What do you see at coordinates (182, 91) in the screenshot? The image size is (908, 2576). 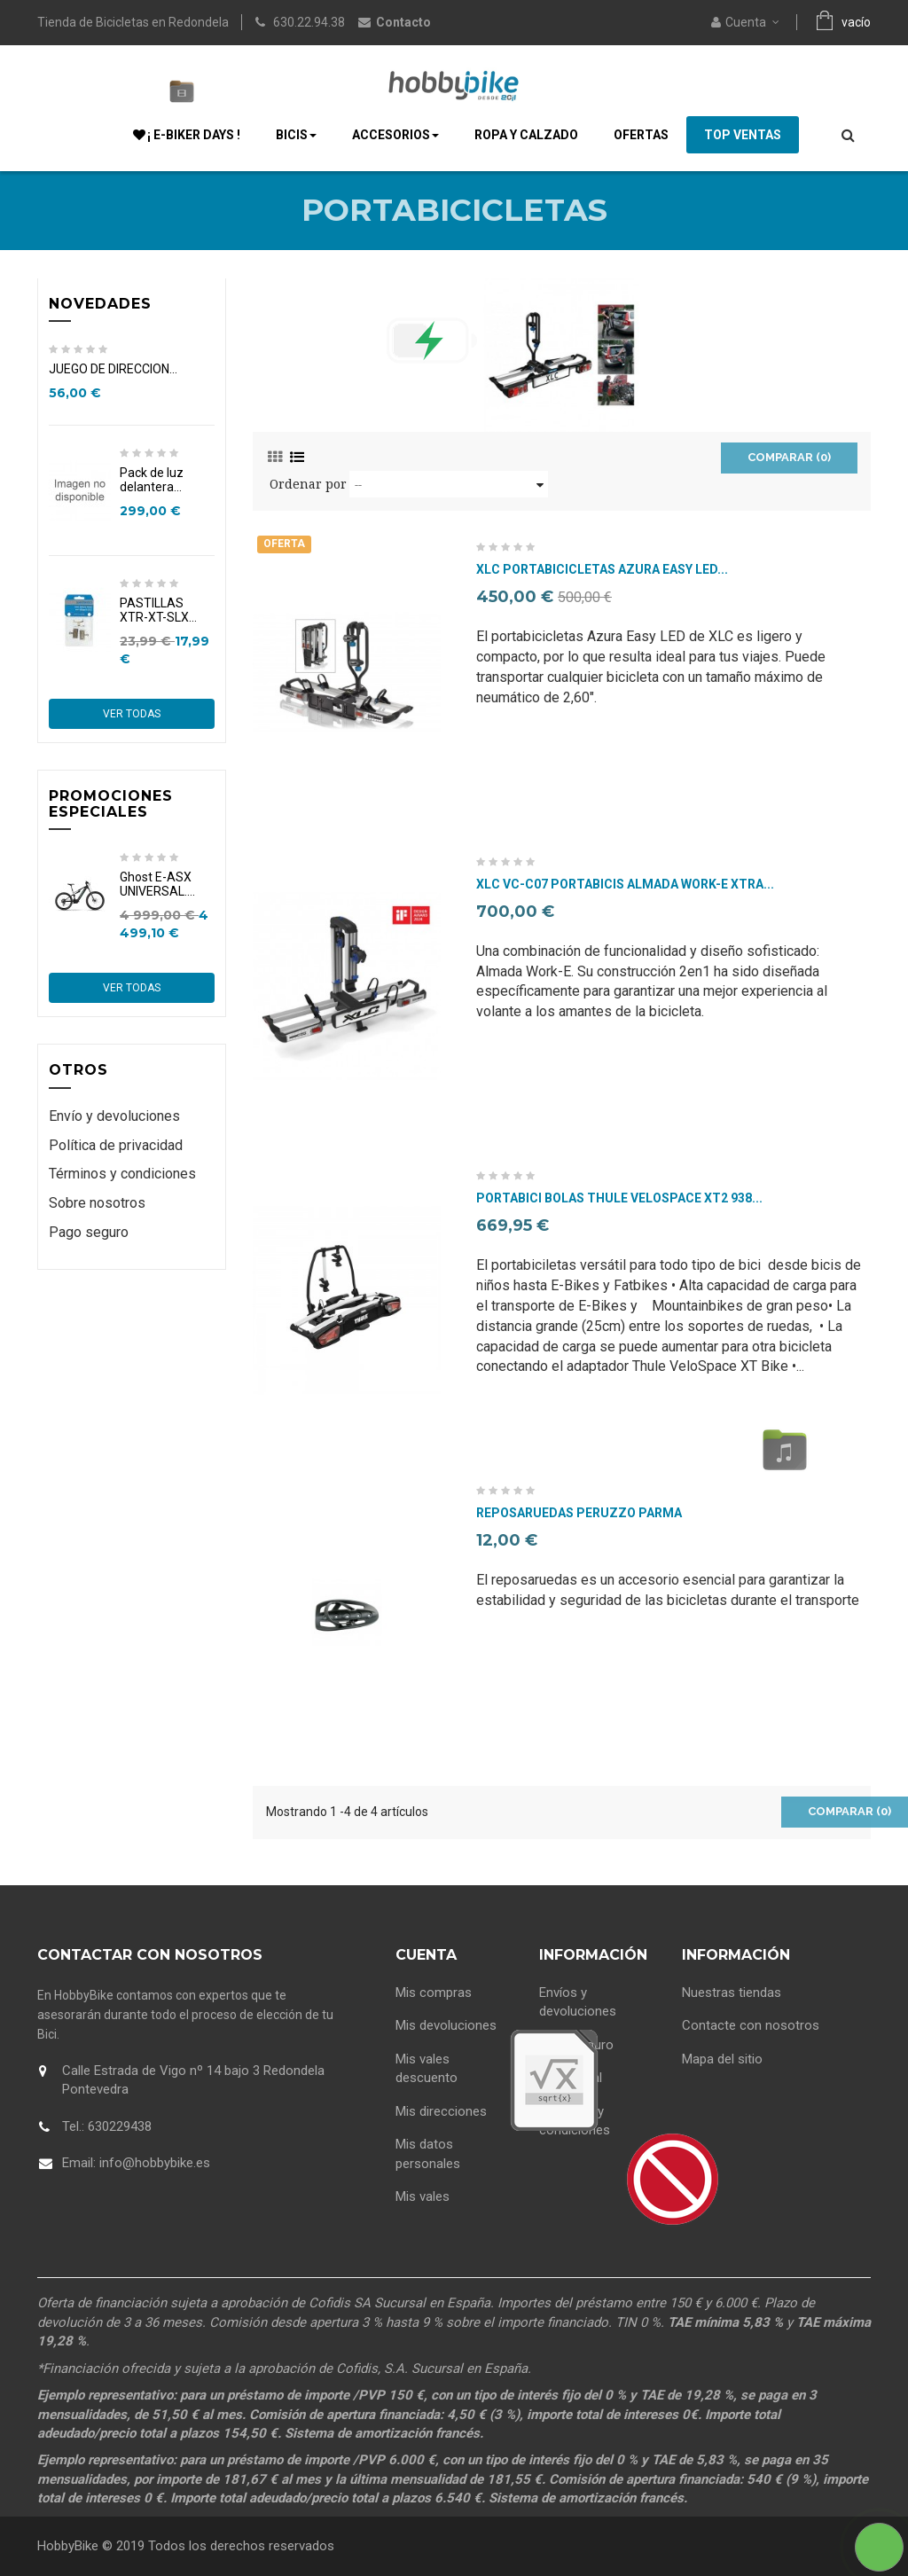 I see `open your videos folder` at bounding box center [182, 91].